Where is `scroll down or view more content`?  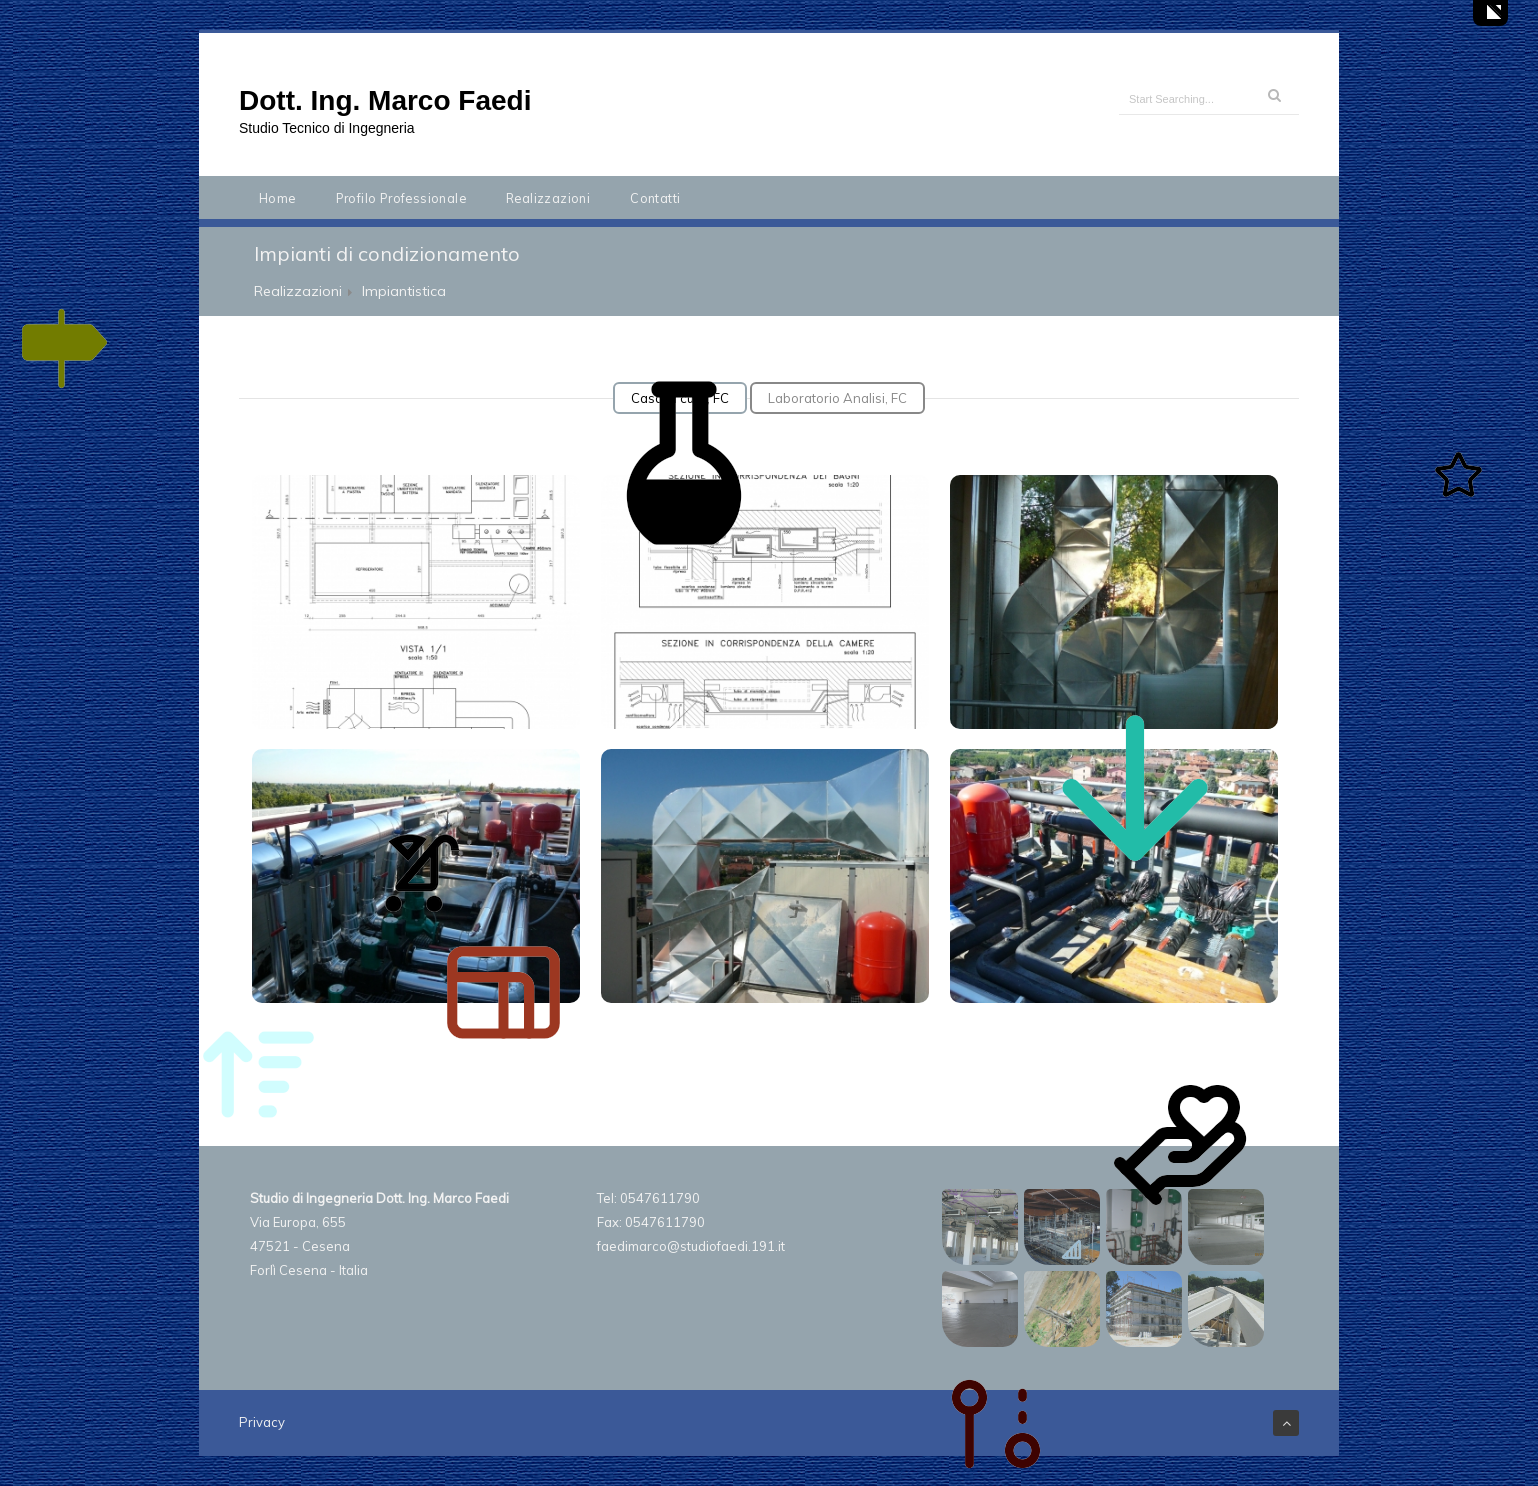
scroll down or view more content is located at coordinates (1135, 788).